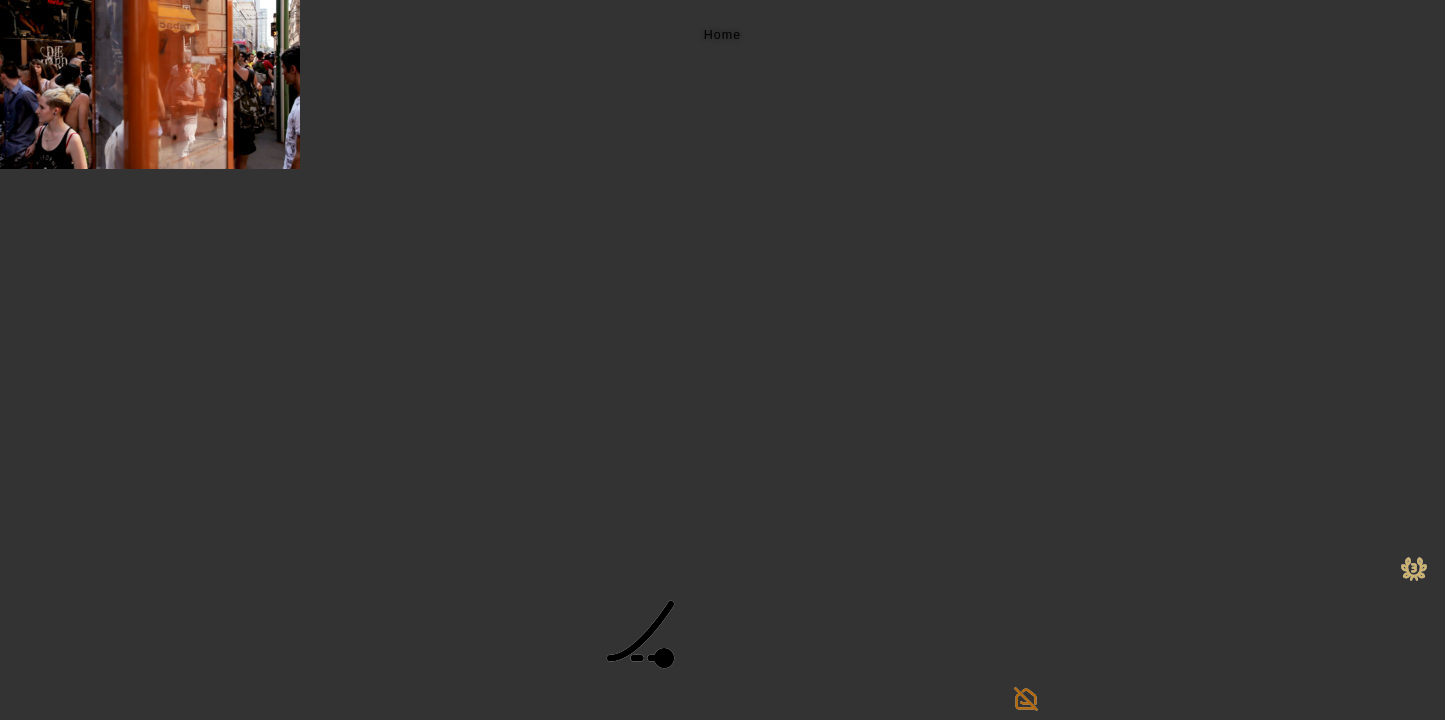  What do you see at coordinates (1026, 699) in the screenshot?
I see `smart home controls are disabled` at bounding box center [1026, 699].